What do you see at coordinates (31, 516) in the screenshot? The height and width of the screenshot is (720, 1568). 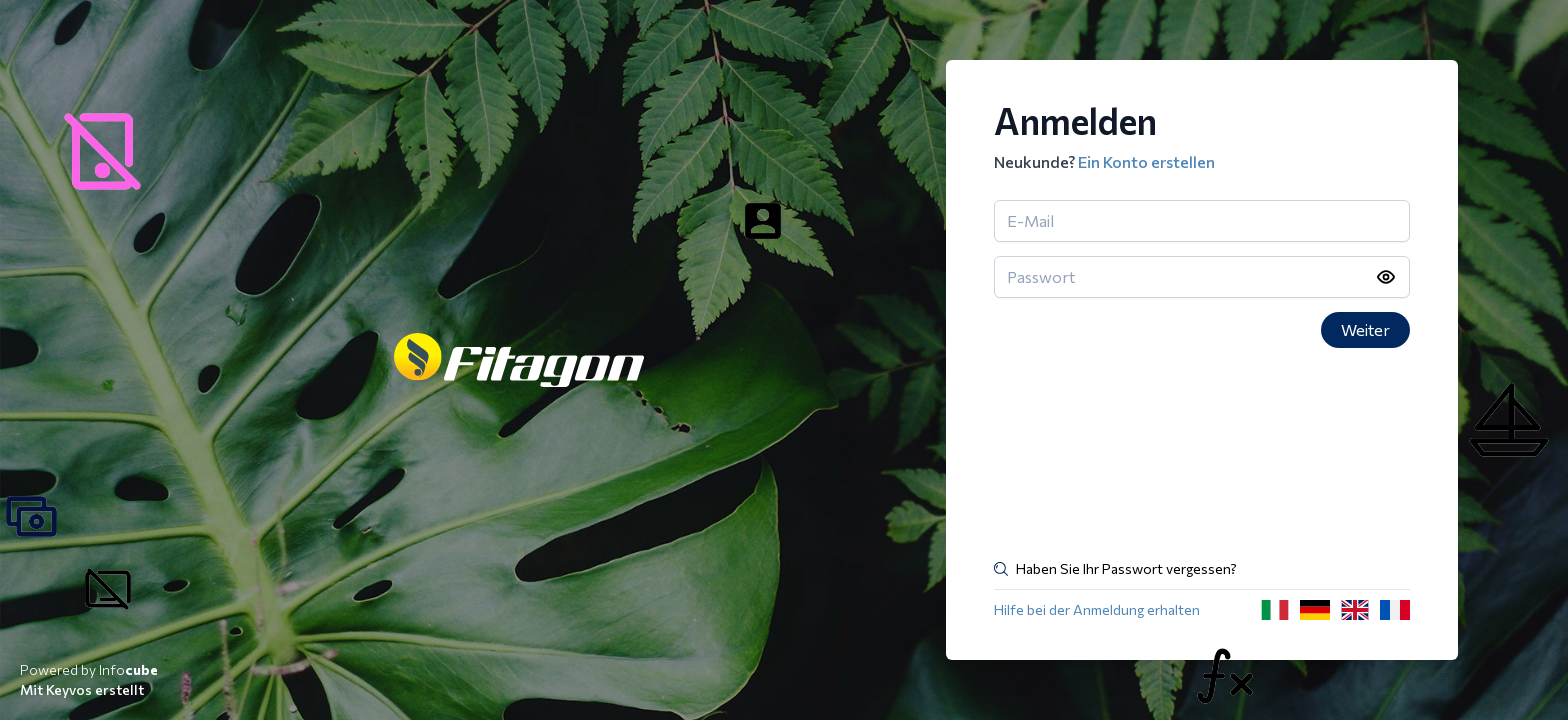 I see `view cash or payment options` at bounding box center [31, 516].